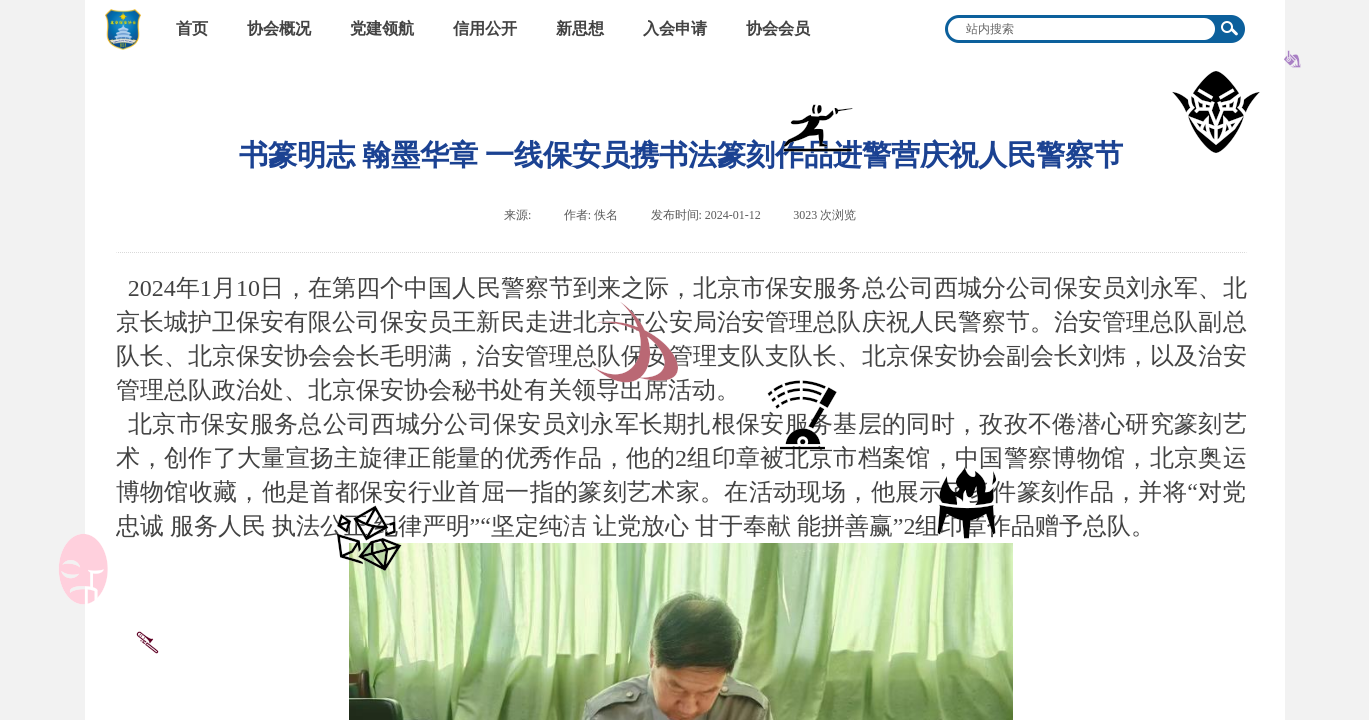 The height and width of the screenshot is (720, 1369). I want to click on indicates fire pit or outdoor heating element, so click(966, 502).